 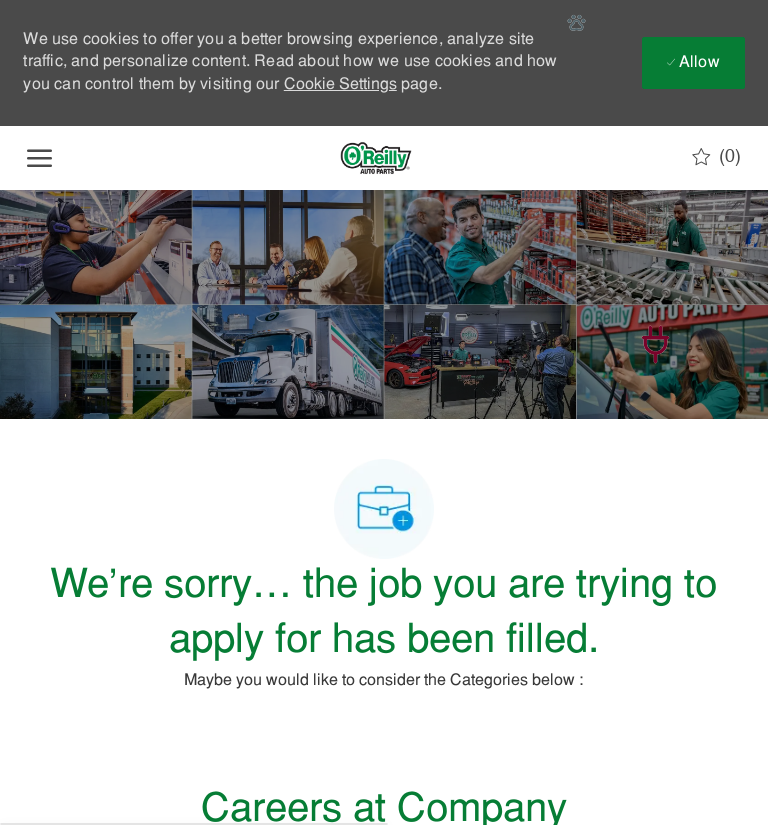 I want to click on connect to power or charging, so click(x=655, y=344).